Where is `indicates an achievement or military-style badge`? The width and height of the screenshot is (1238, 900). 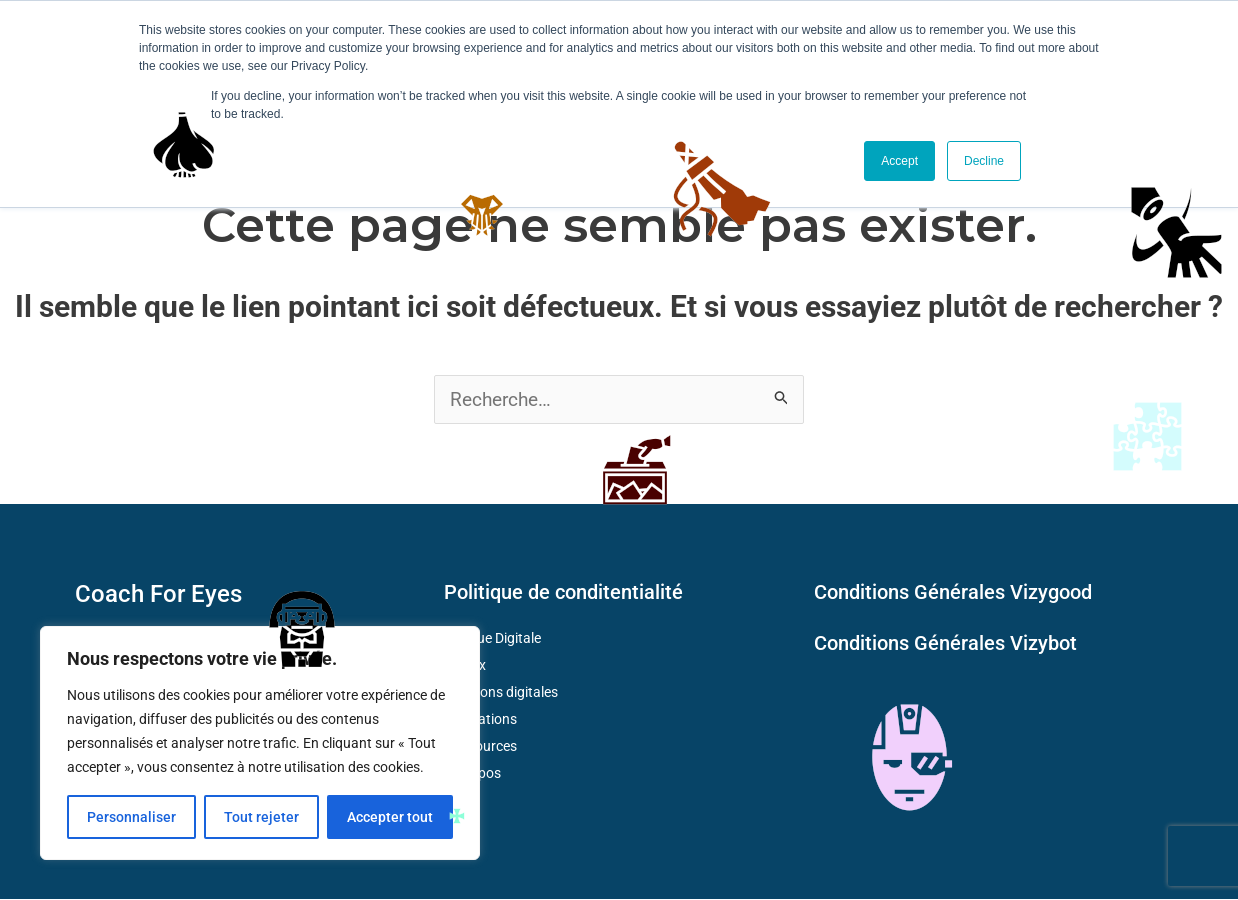
indicates an achievement or military-style badge is located at coordinates (457, 816).